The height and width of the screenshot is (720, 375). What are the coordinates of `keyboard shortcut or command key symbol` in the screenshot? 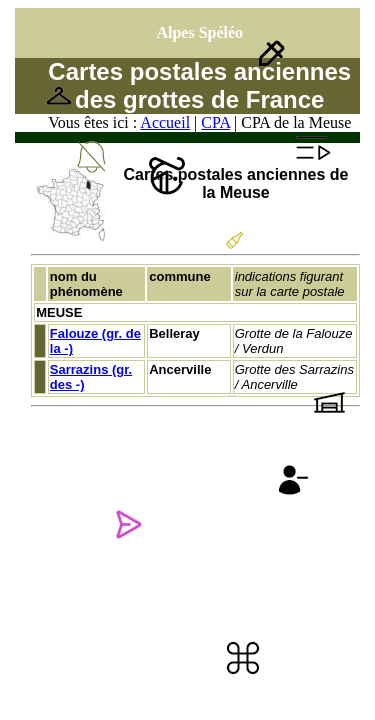 It's located at (243, 658).